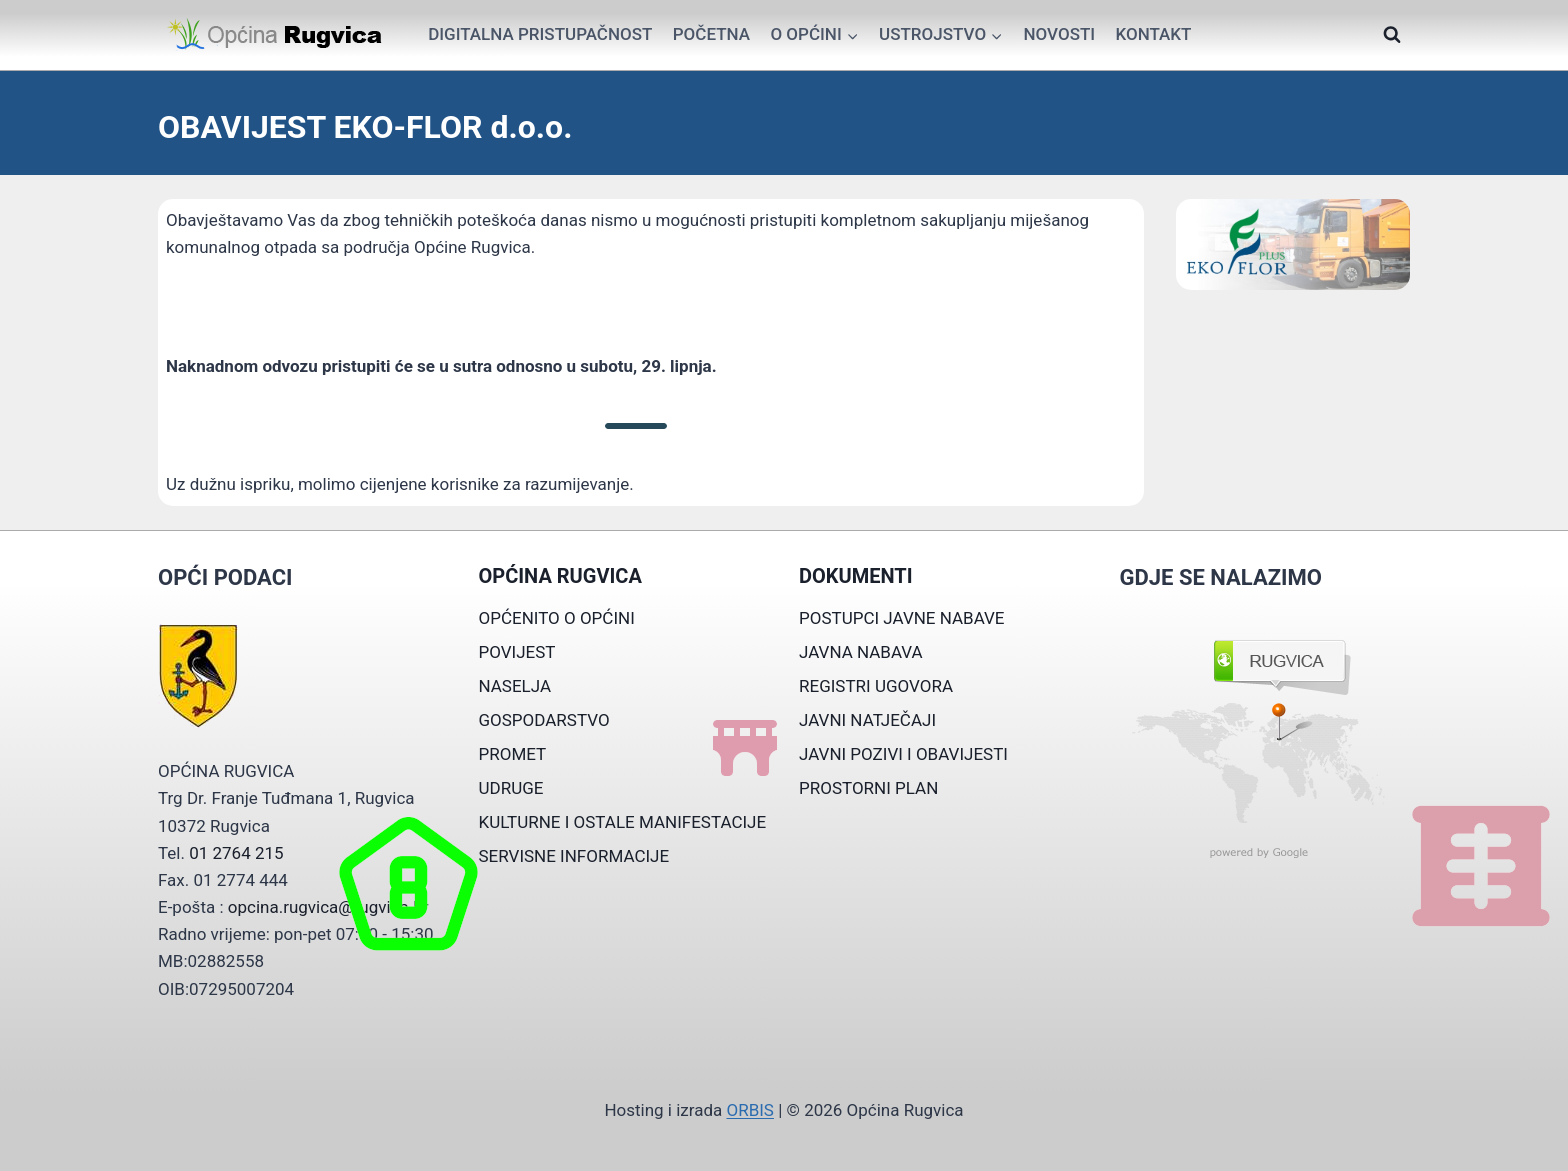 Image resolution: width=1568 pixels, height=1171 pixels. What do you see at coordinates (636, 426) in the screenshot?
I see `decrease quantity or value` at bounding box center [636, 426].